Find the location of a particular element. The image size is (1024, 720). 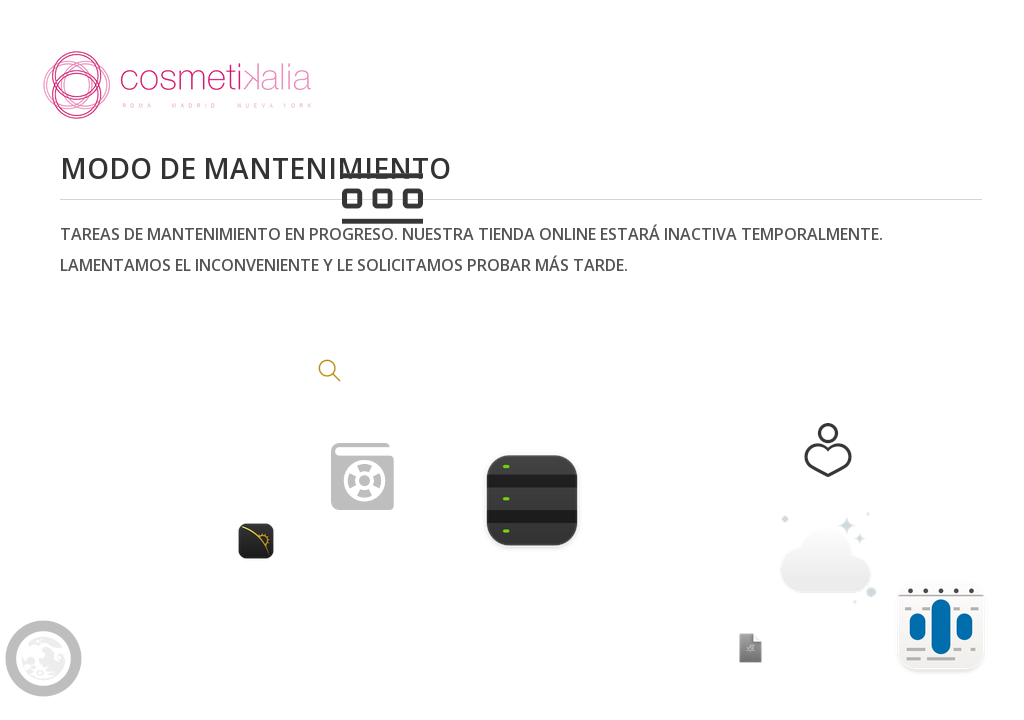

access network server preferences is located at coordinates (532, 502).